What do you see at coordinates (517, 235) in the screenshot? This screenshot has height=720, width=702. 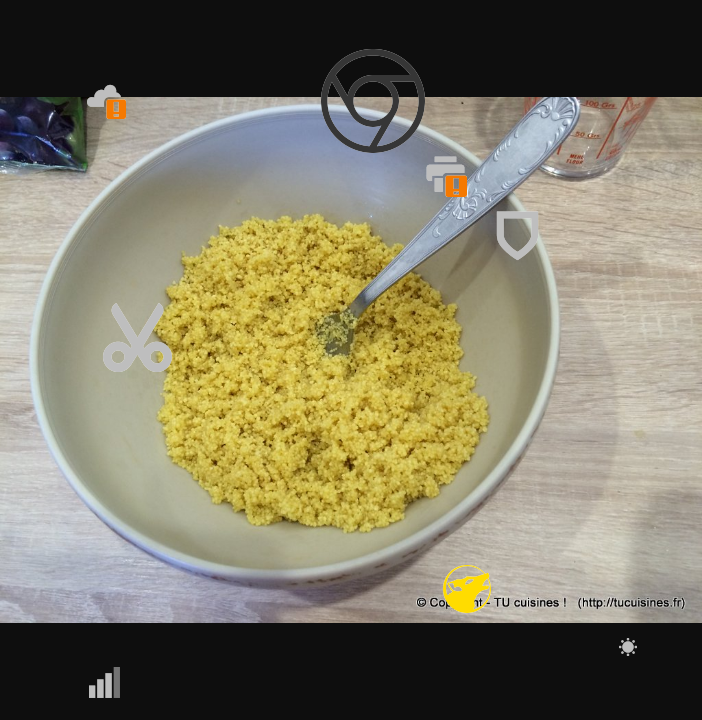 I see `indicates low security status` at bounding box center [517, 235].